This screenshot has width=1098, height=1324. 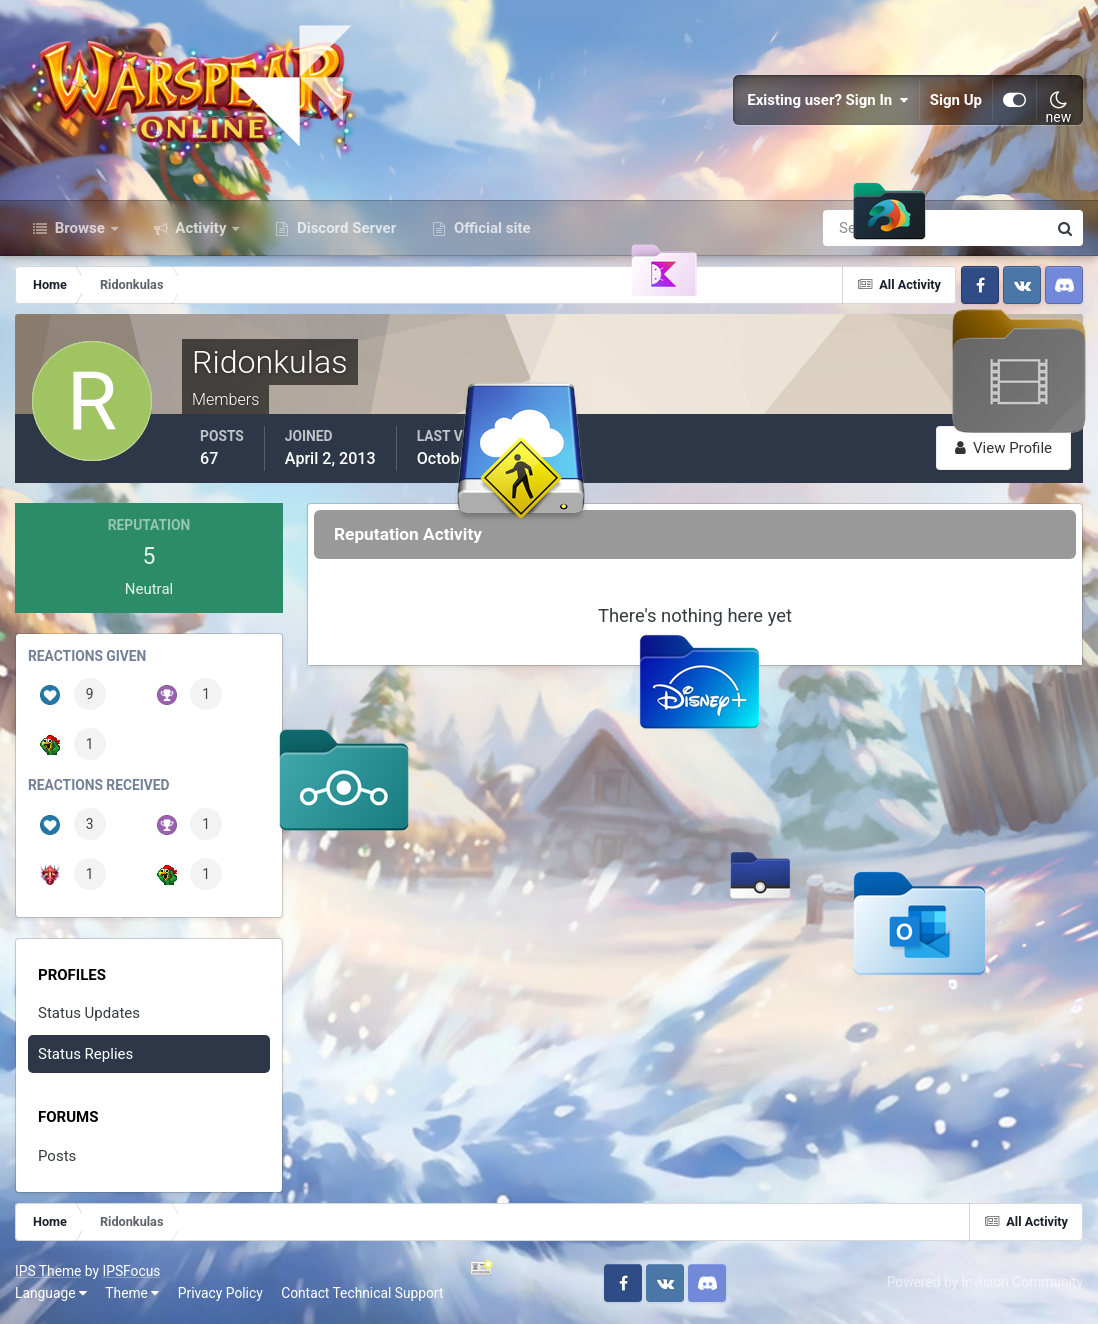 What do you see at coordinates (343, 783) in the screenshot?
I see `open LineageOS system folder` at bounding box center [343, 783].